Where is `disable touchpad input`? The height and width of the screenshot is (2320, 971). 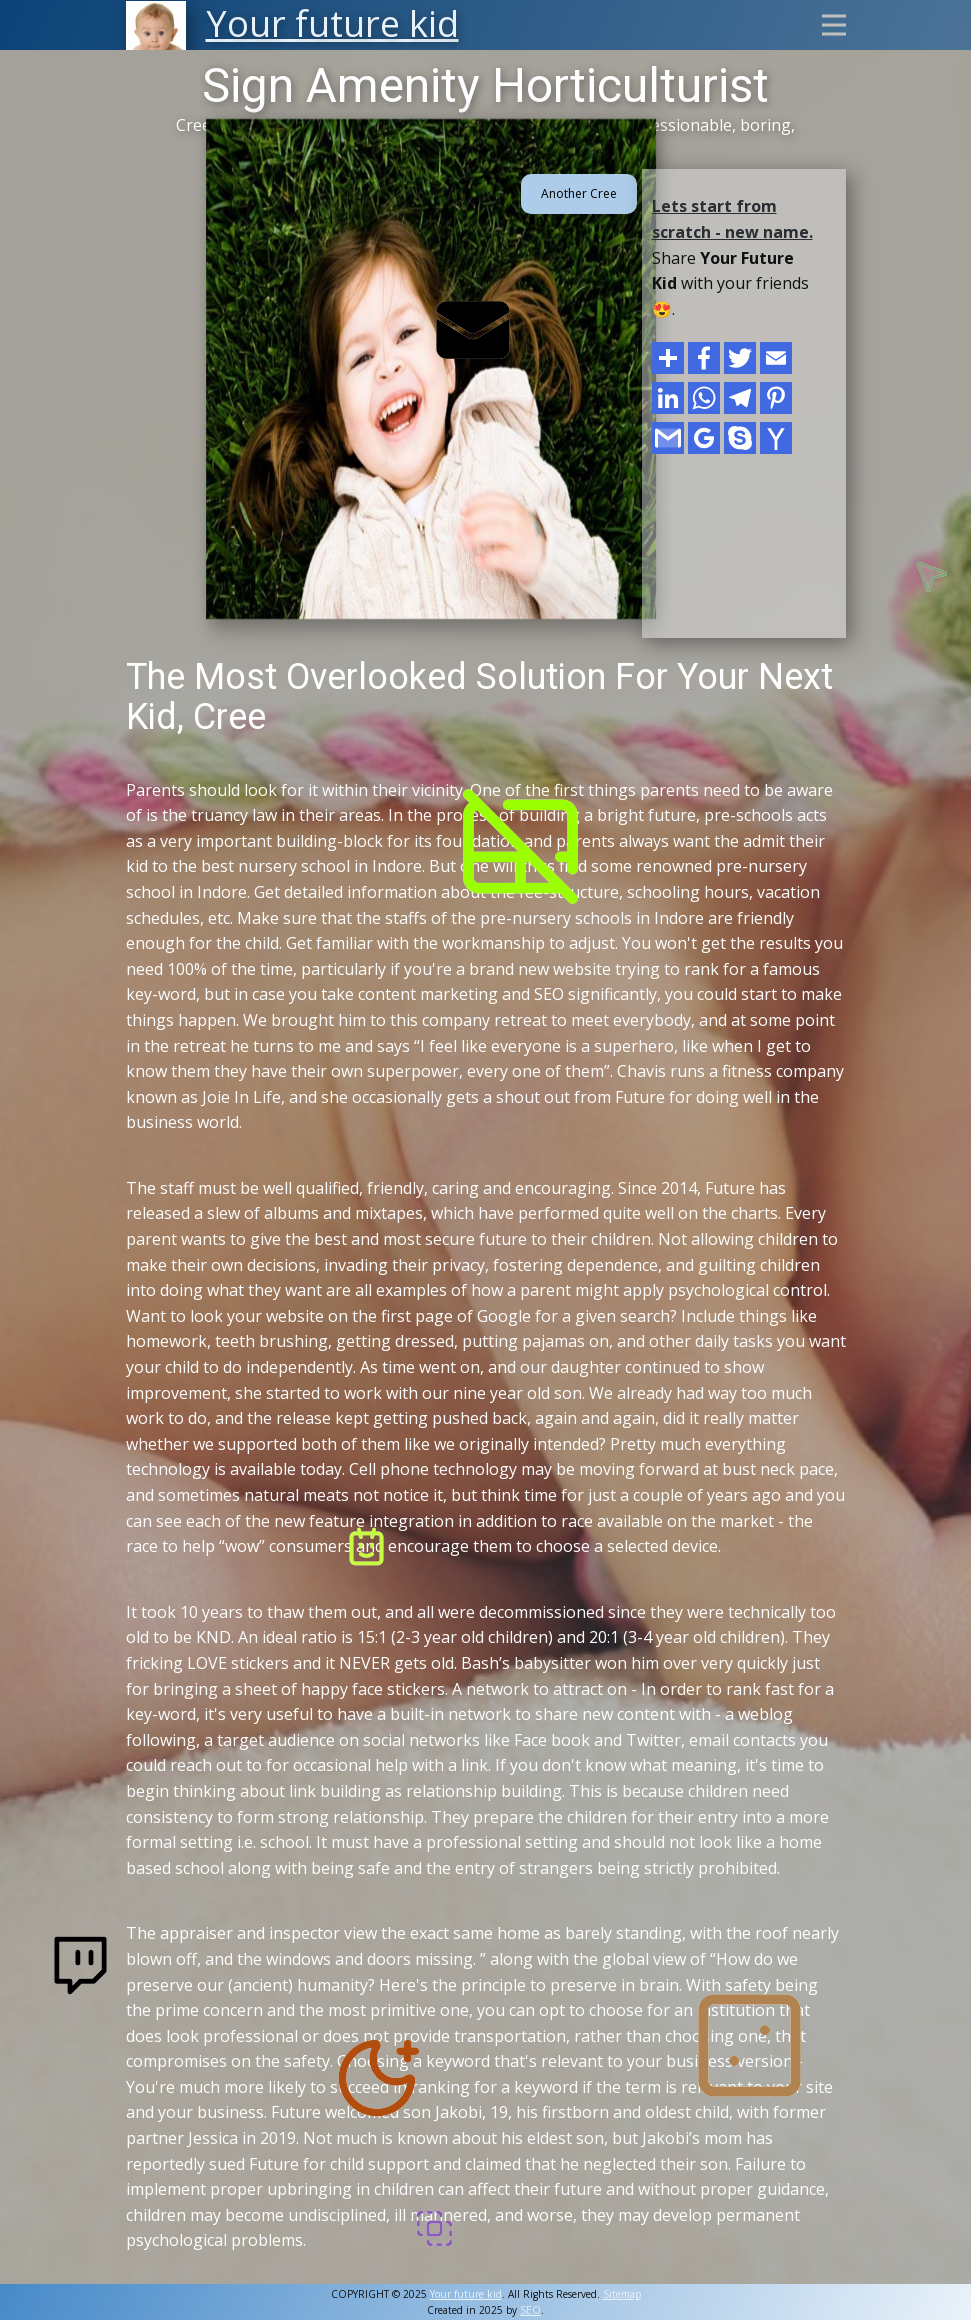 disable touchpad input is located at coordinates (520, 846).